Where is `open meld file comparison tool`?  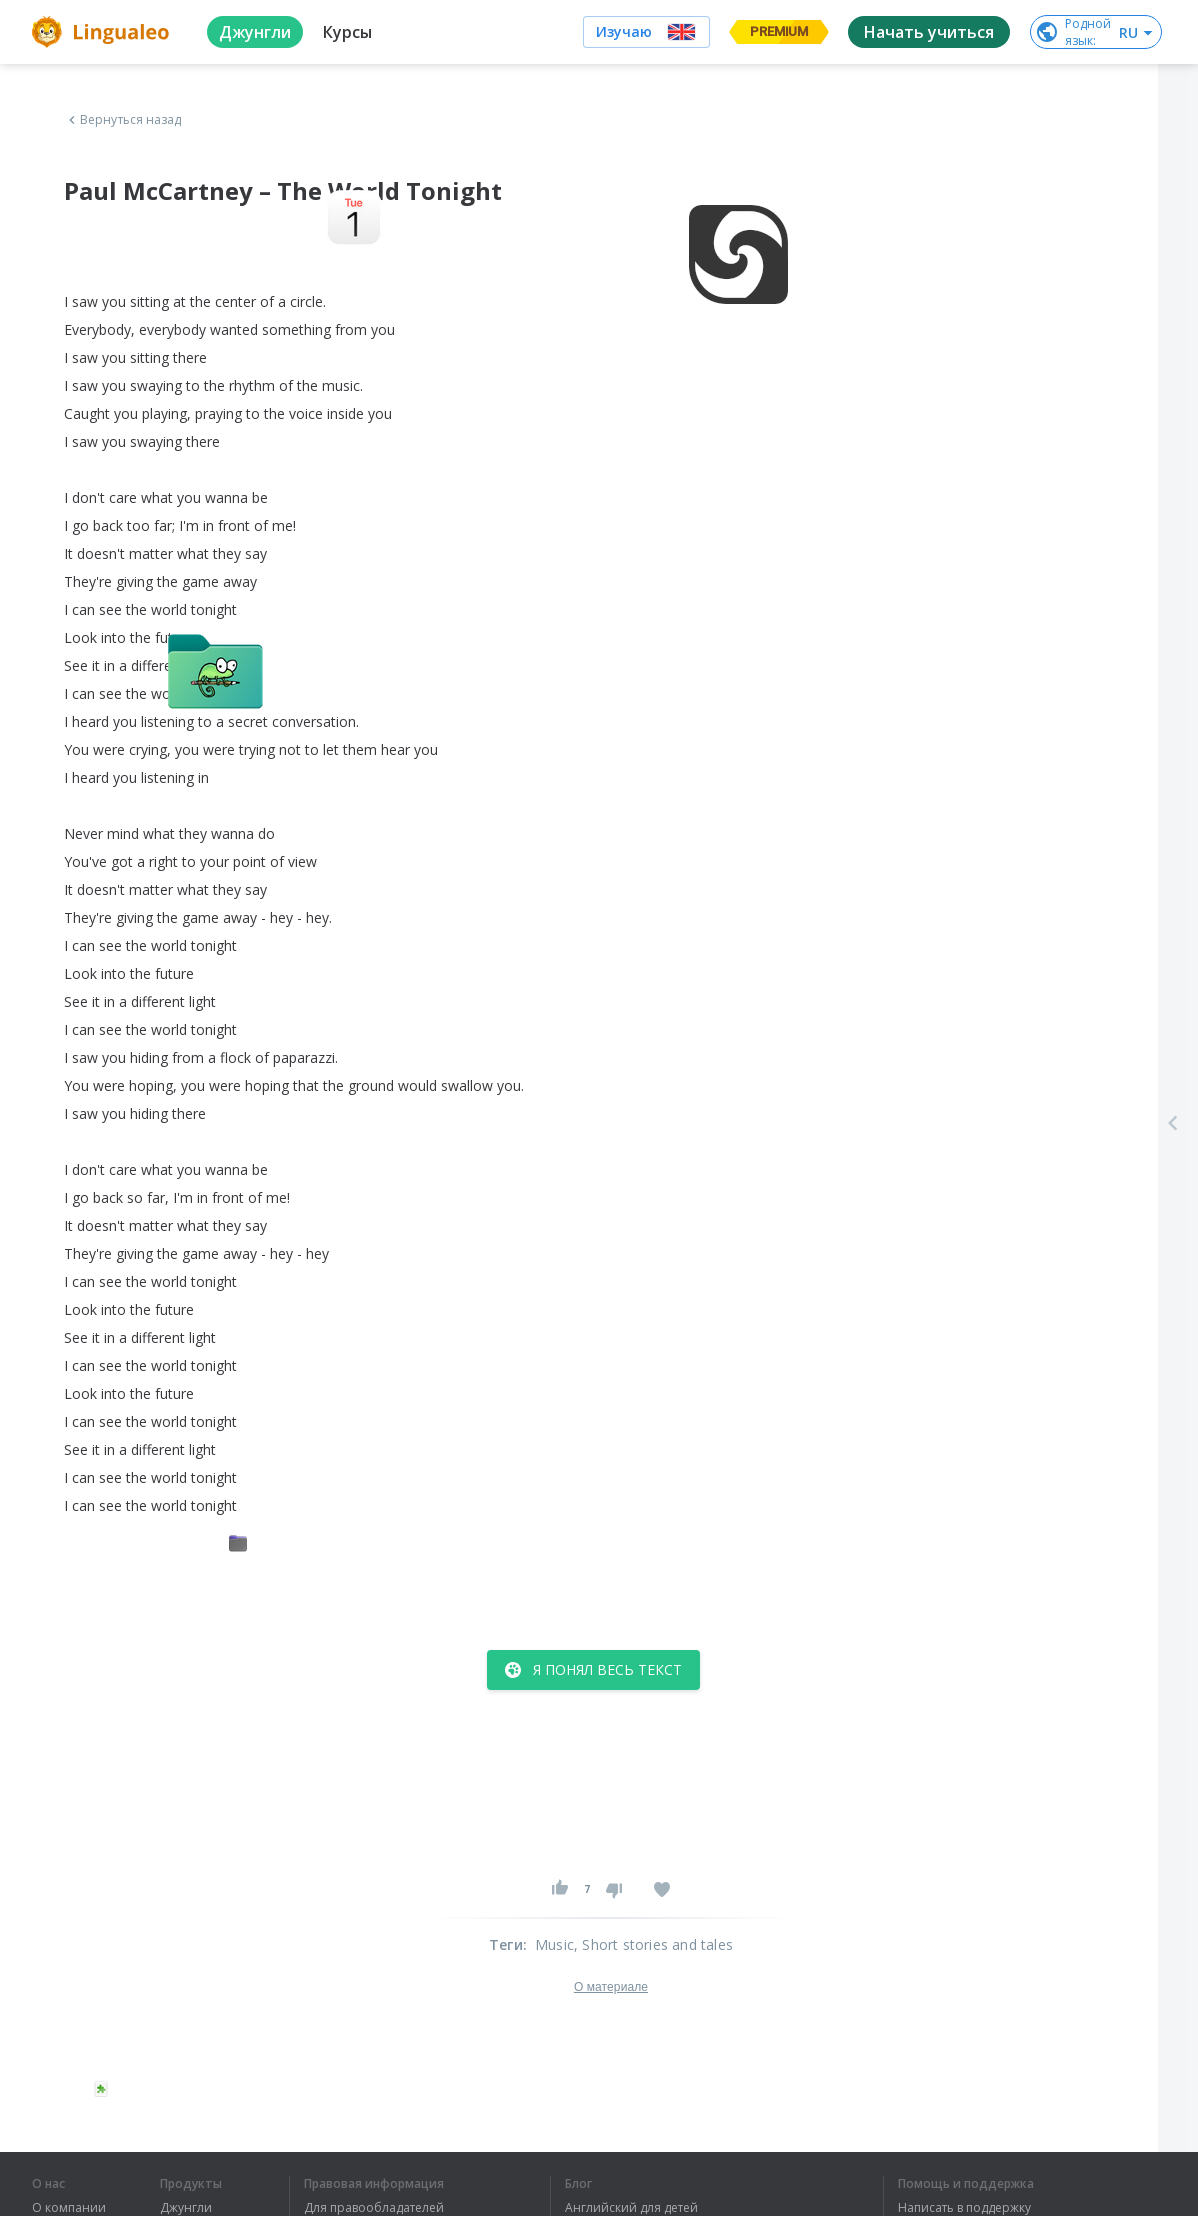 open meld file comparison tool is located at coordinates (738, 254).